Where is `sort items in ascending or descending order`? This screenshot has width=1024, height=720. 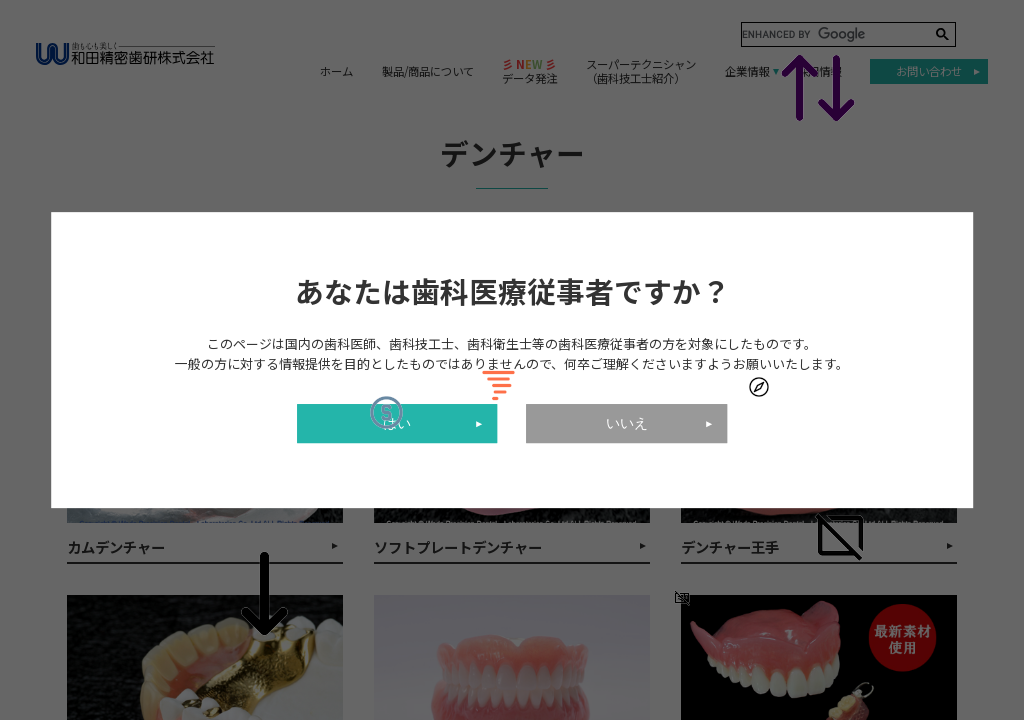 sort items in ascending or descending order is located at coordinates (818, 88).